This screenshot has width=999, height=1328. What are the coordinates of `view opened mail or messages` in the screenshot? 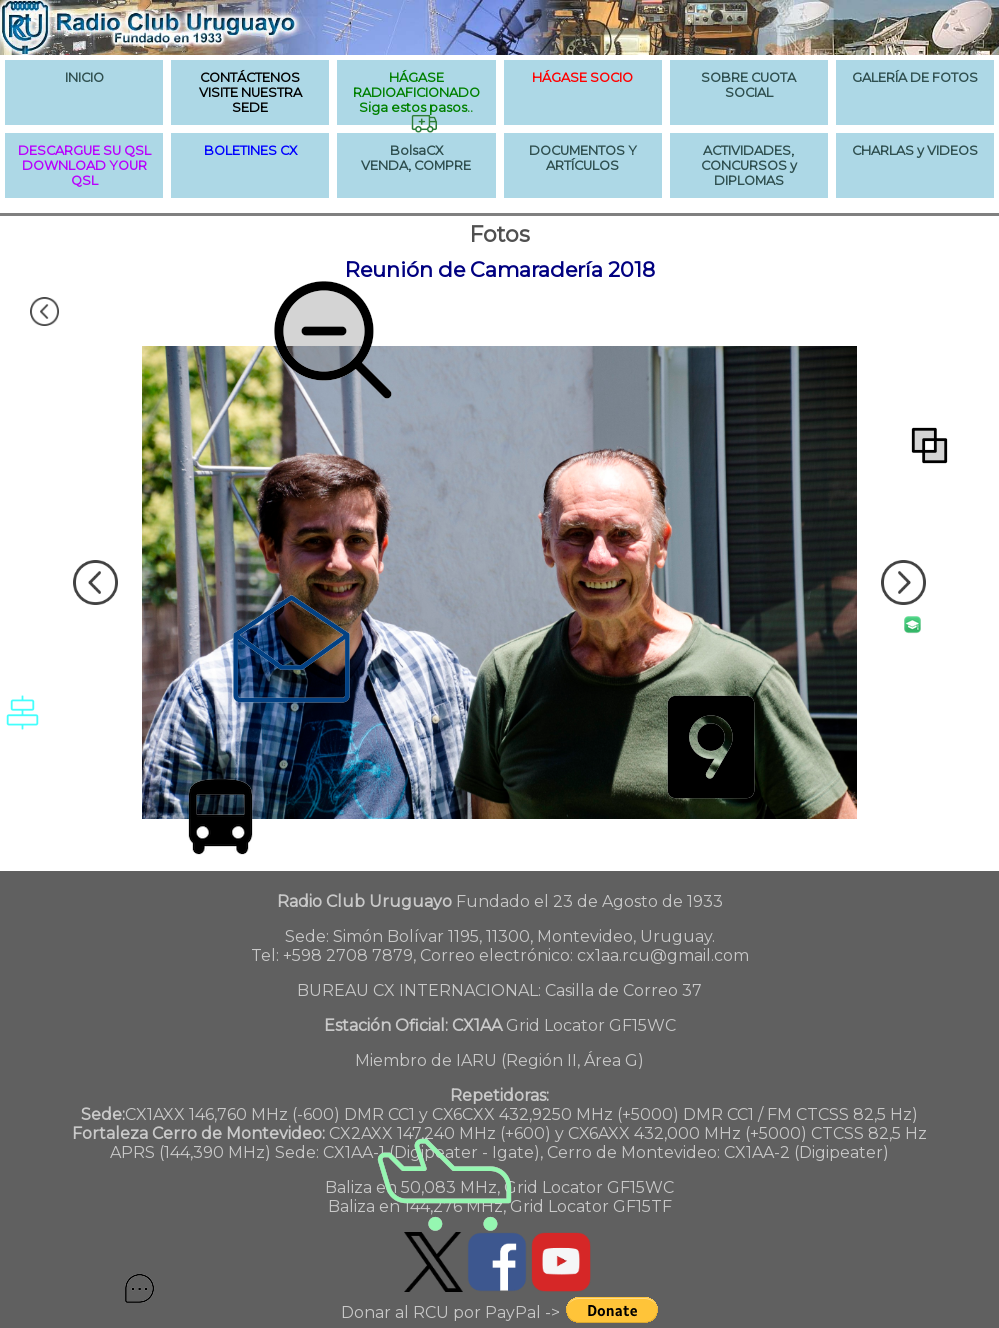 It's located at (291, 653).